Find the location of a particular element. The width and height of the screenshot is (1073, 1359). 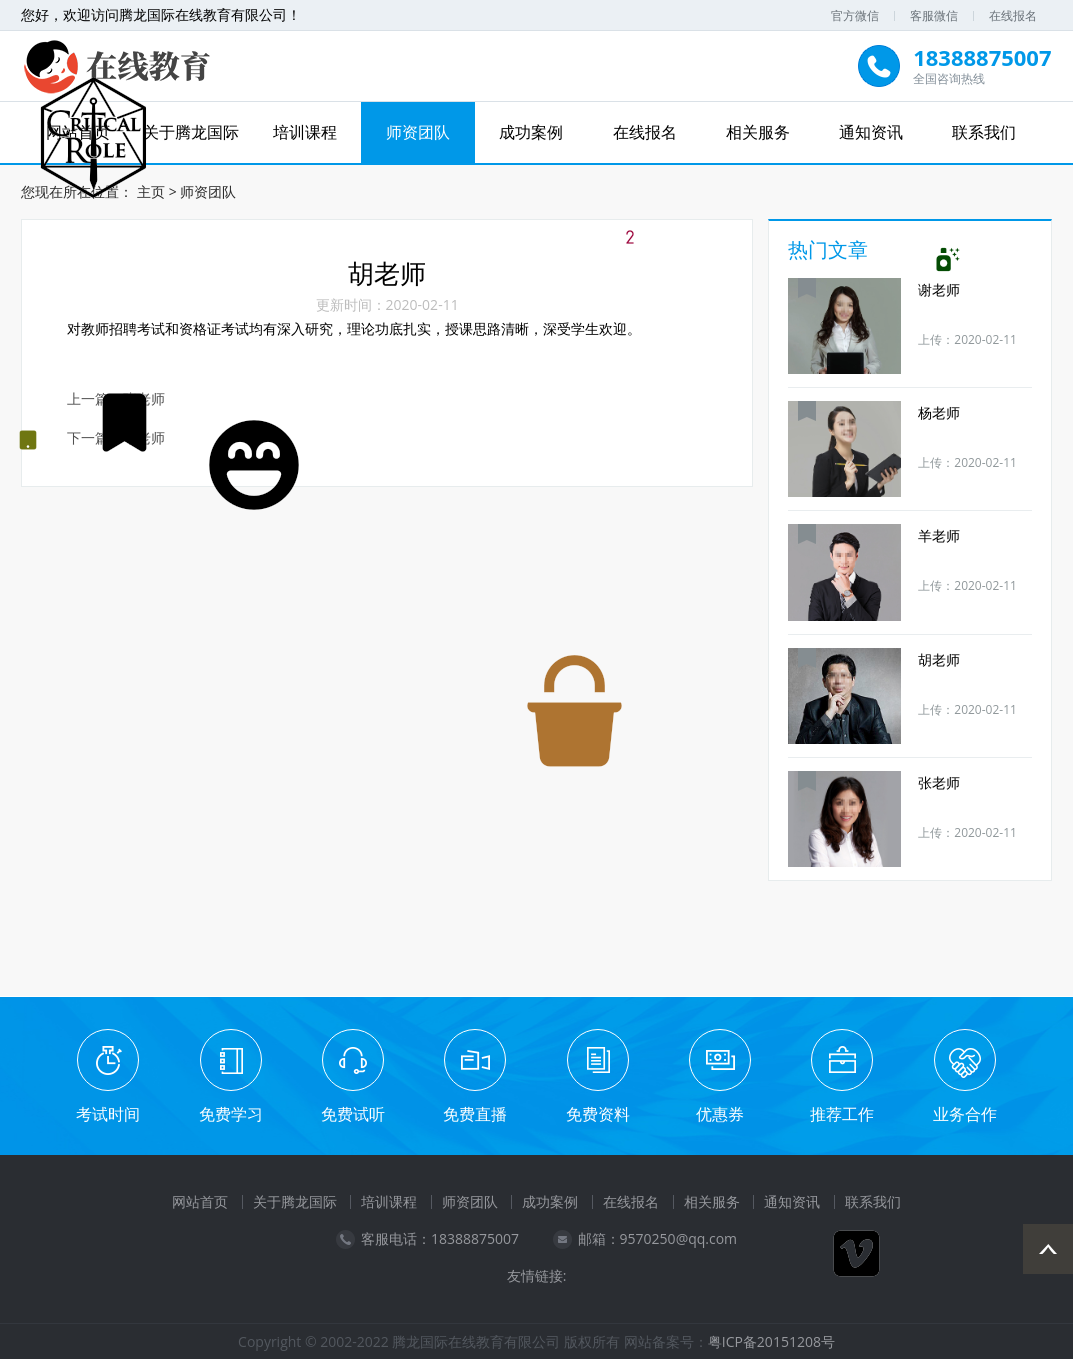

indicates step 2 in a multi-step process is located at coordinates (630, 237).